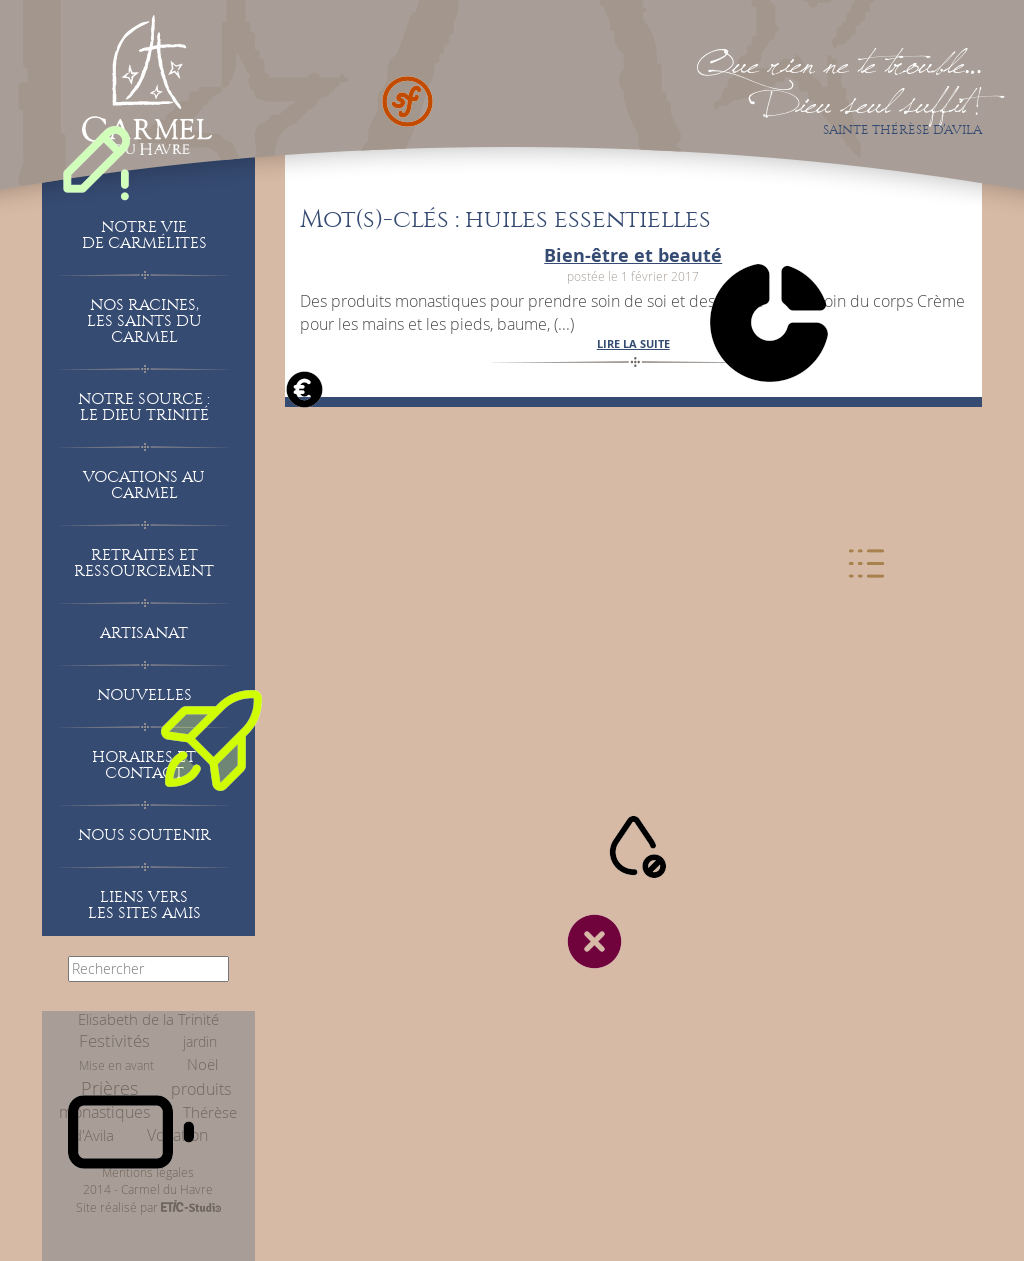 The height and width of the screenshot is (1261, 1024). Describe the element at coordinates (407, 101) in the screenshot. I see `symfony framework logo` at that location.